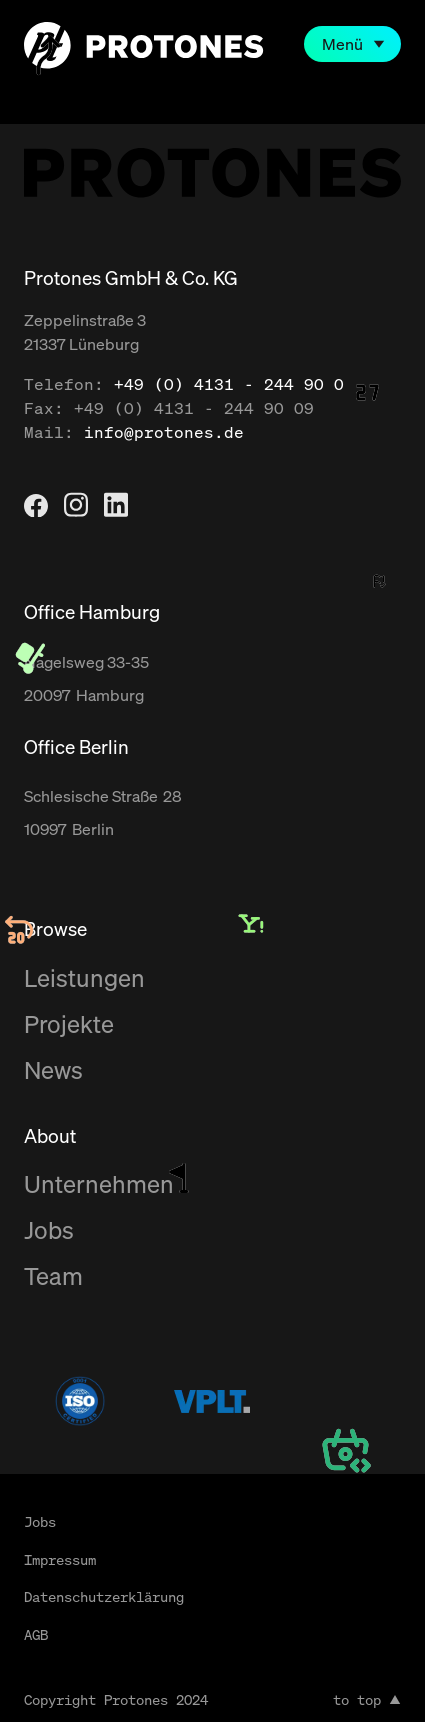 The height and width of the screenshot is (1722, 425). What do you see at coordinates (251, 923) in the screenshot?
I see `link to Yahoo account` at bounding box center [251, 923].